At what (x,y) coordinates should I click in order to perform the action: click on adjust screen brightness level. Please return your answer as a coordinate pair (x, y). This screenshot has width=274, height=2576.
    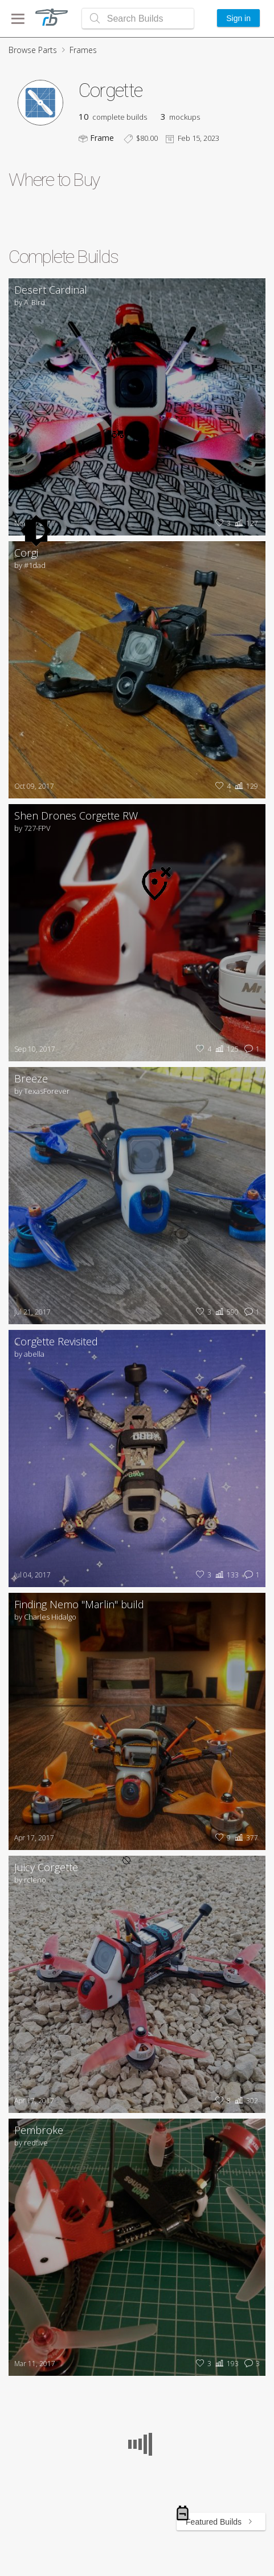
    Looking at the image, I should click on (36, 530).